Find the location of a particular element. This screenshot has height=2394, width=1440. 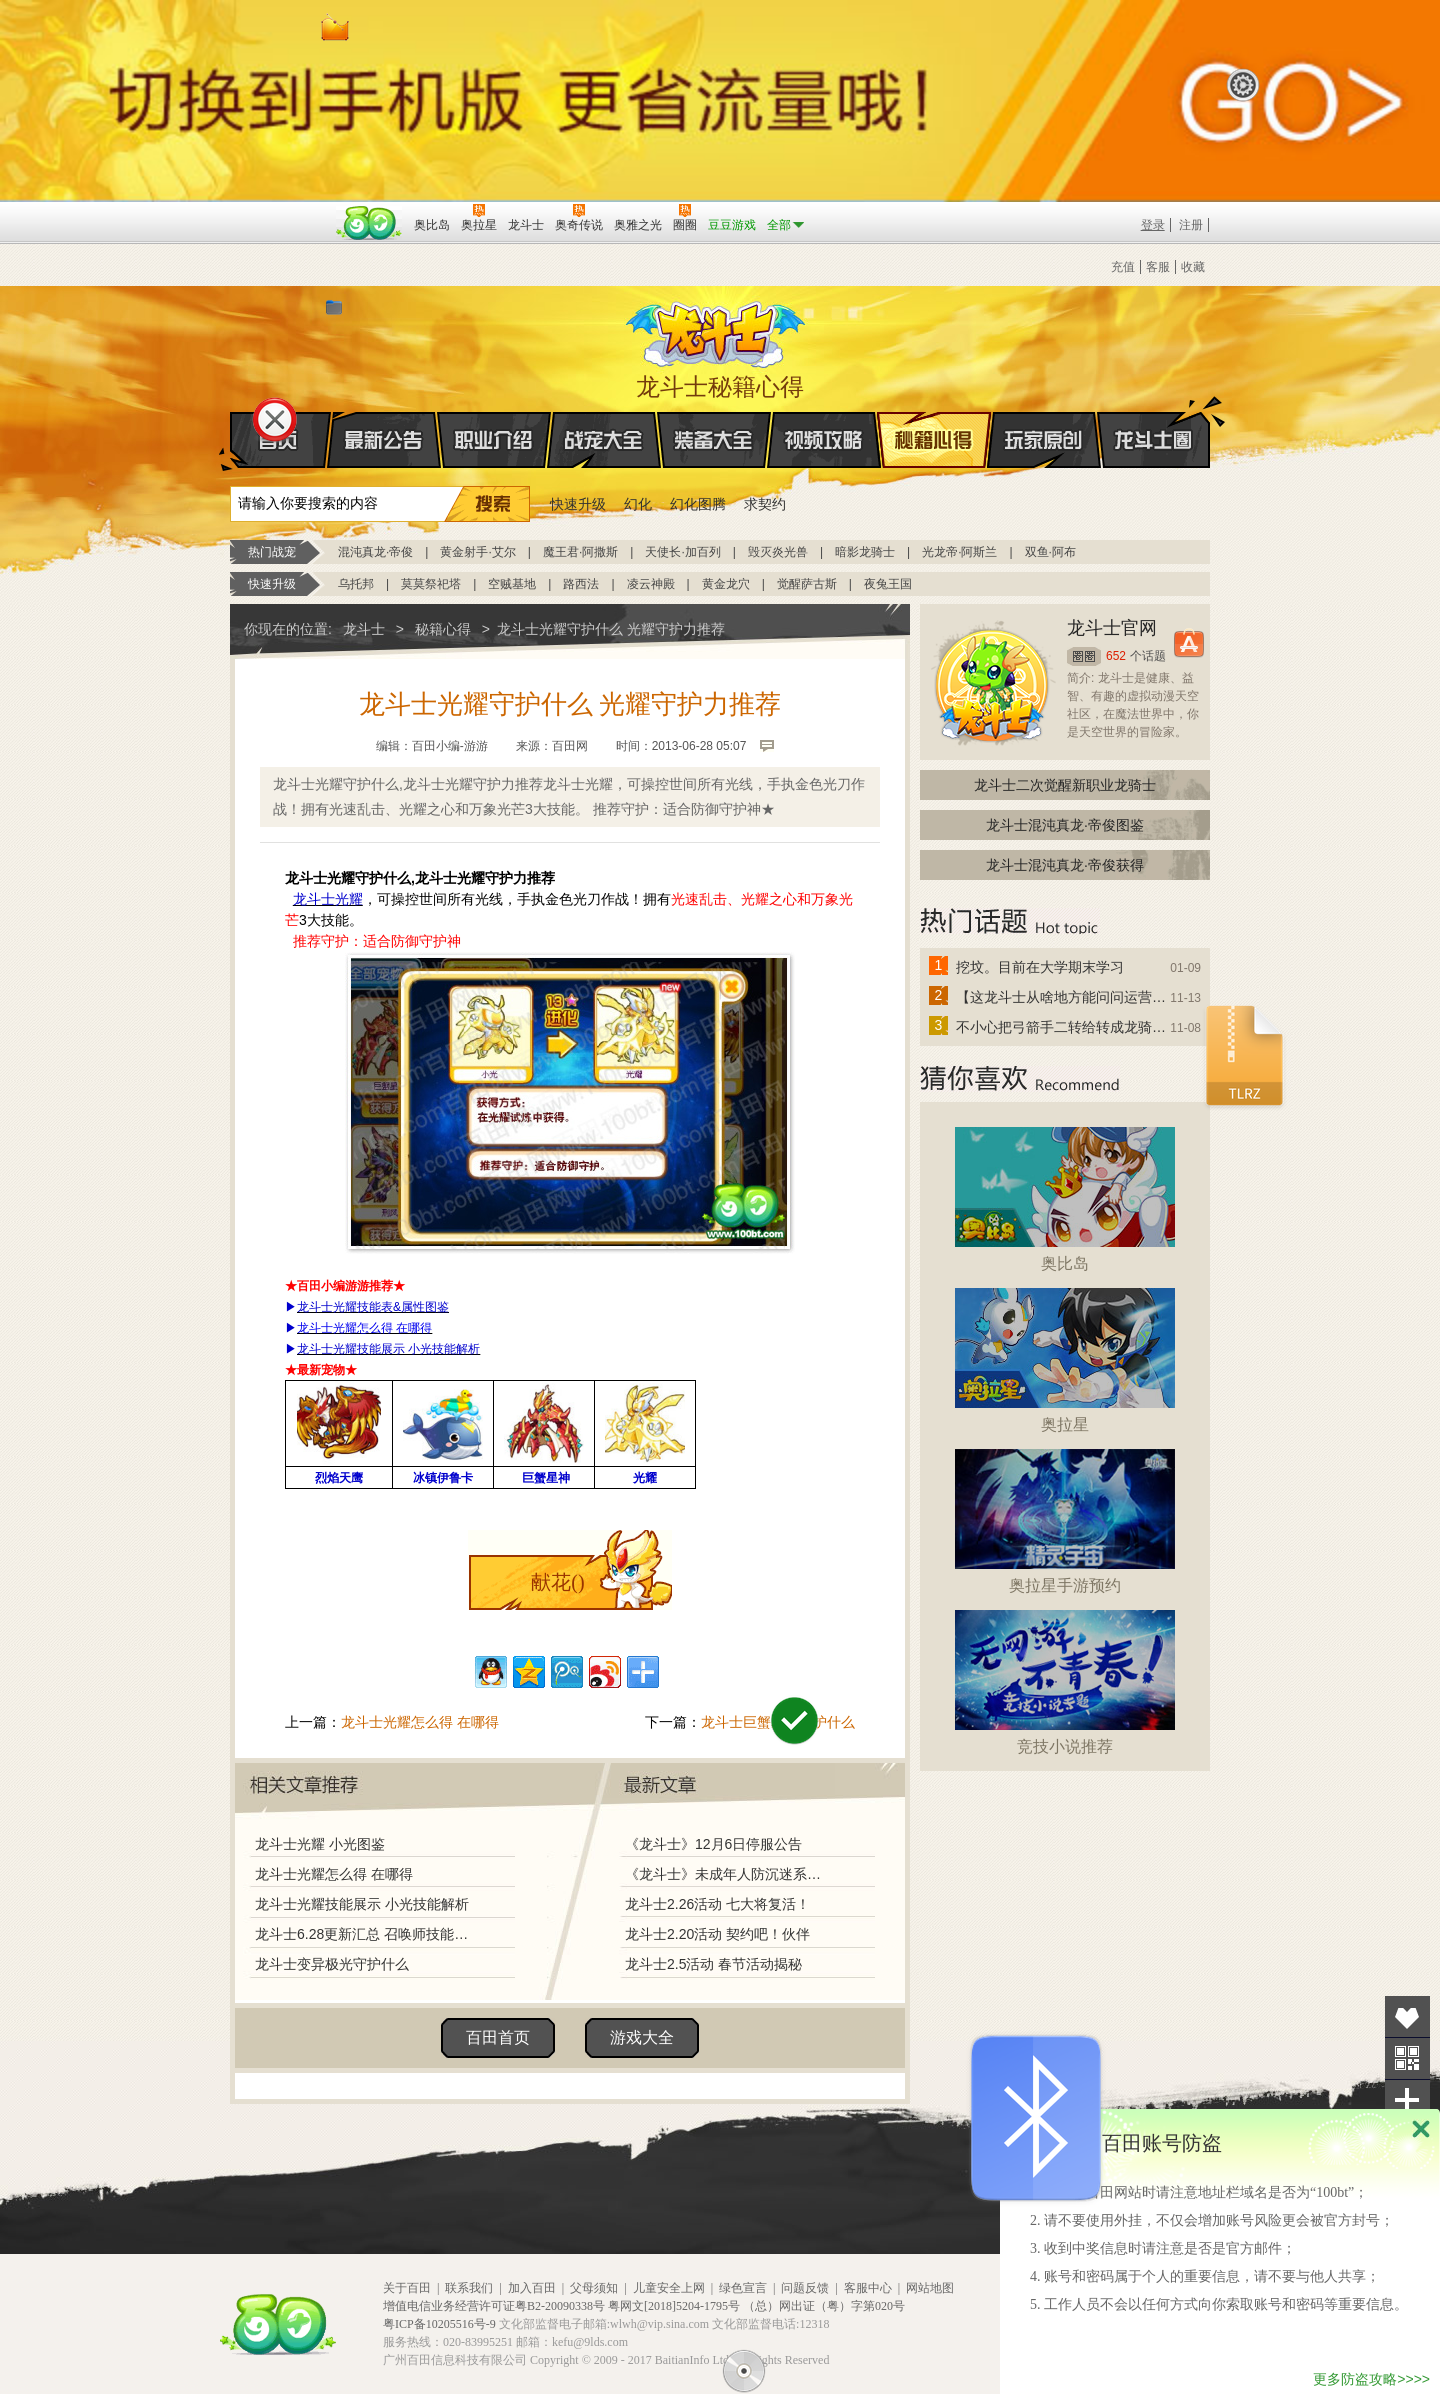

unmount or eject a CD/DVD disc is located at coordinates (744, 2371).